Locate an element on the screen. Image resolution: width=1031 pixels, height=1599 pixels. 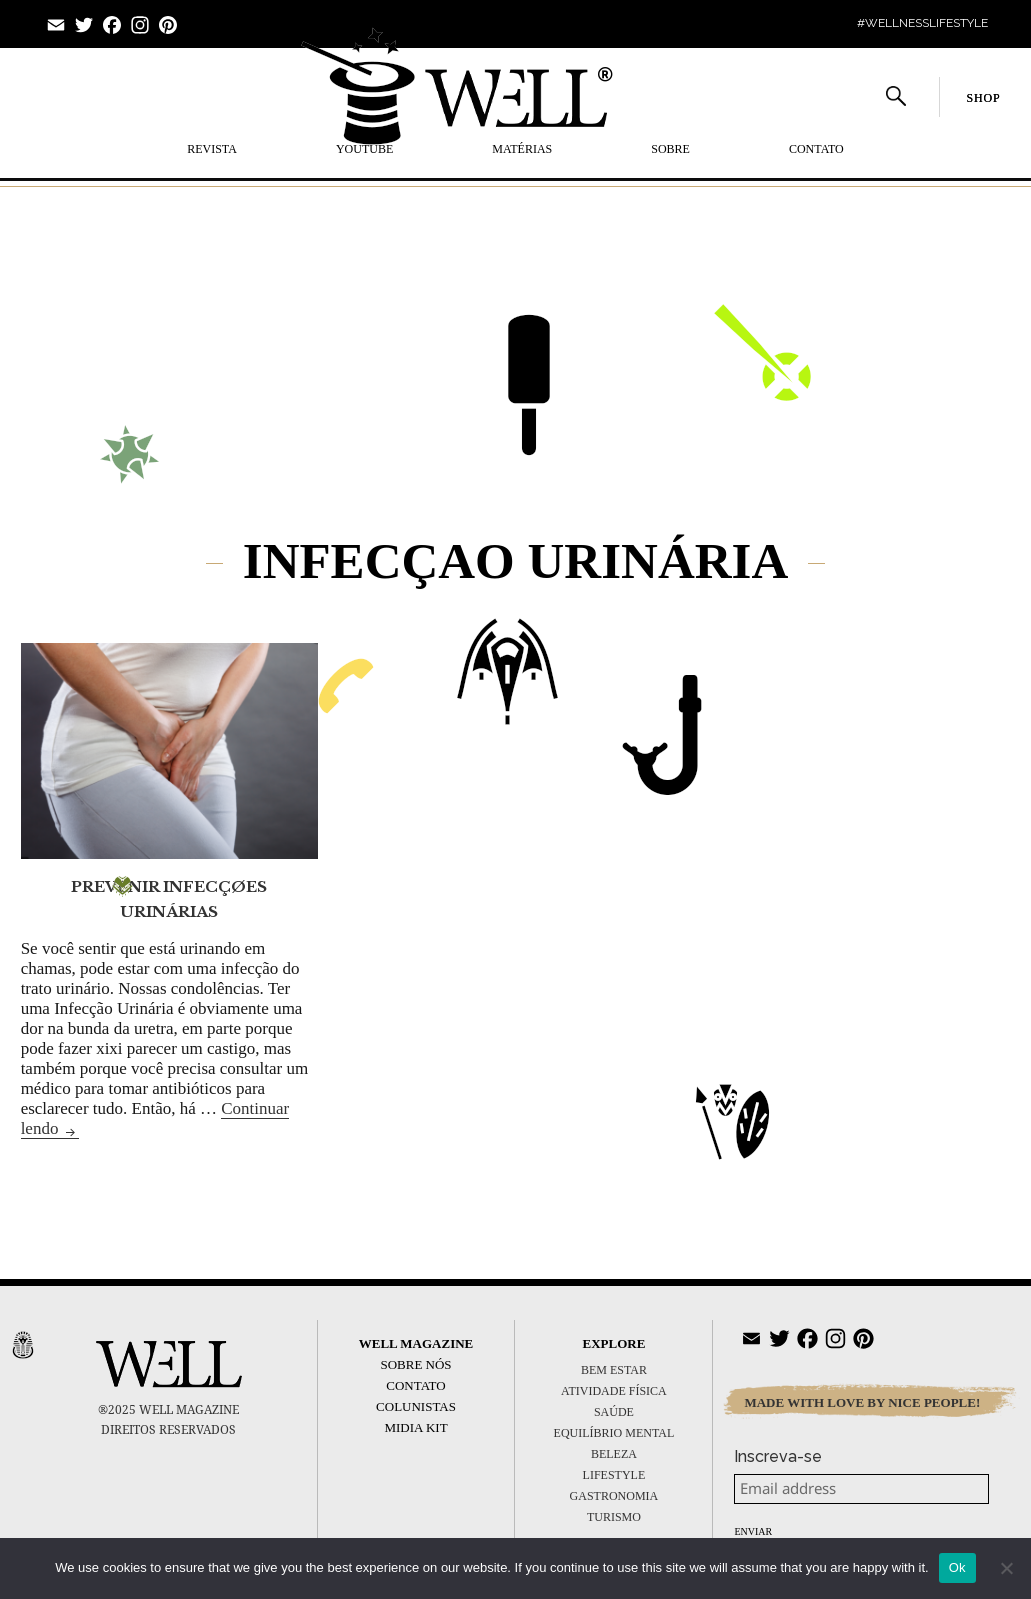
select ice pop or popsicle treat is located at coordinates (529, 385).